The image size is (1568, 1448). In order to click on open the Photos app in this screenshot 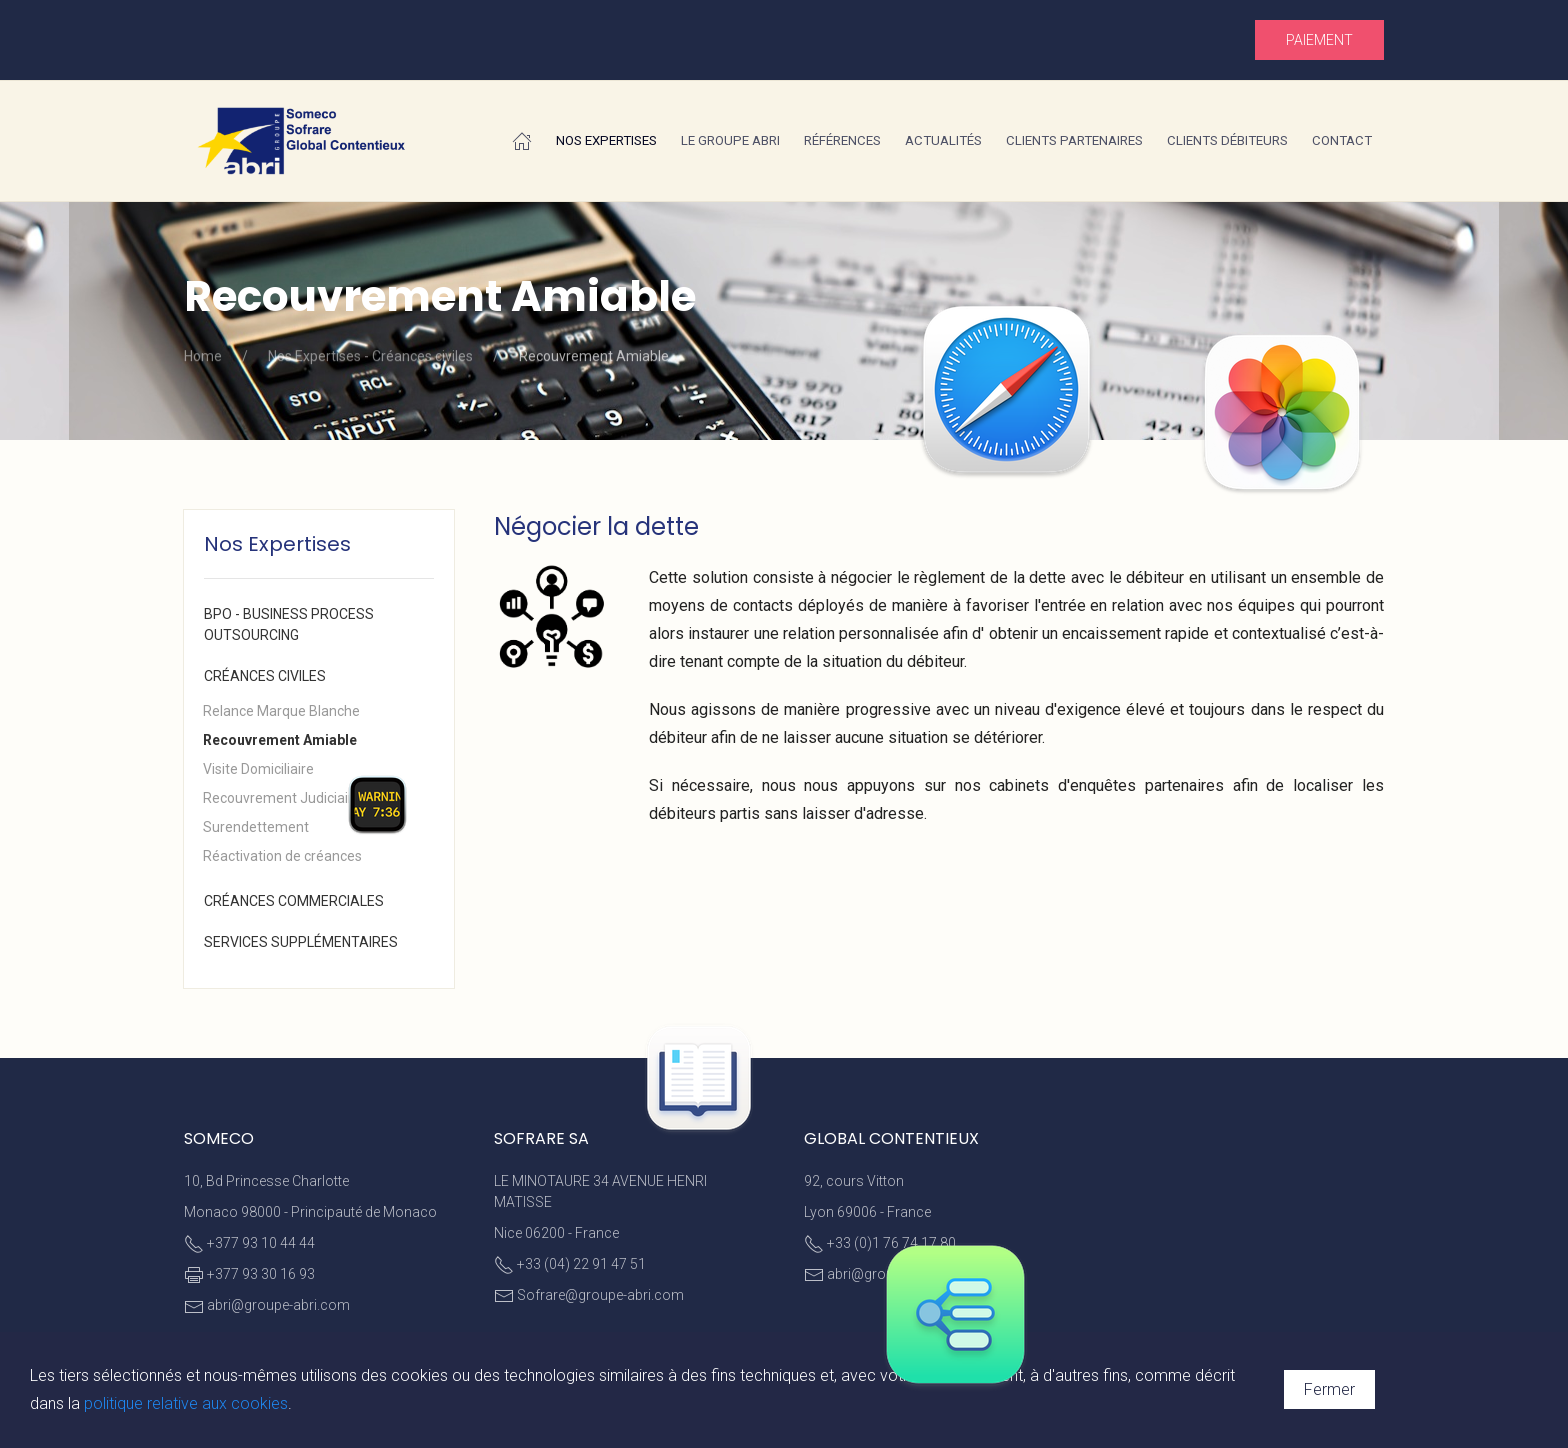, I will do `click(1282, 412)`.